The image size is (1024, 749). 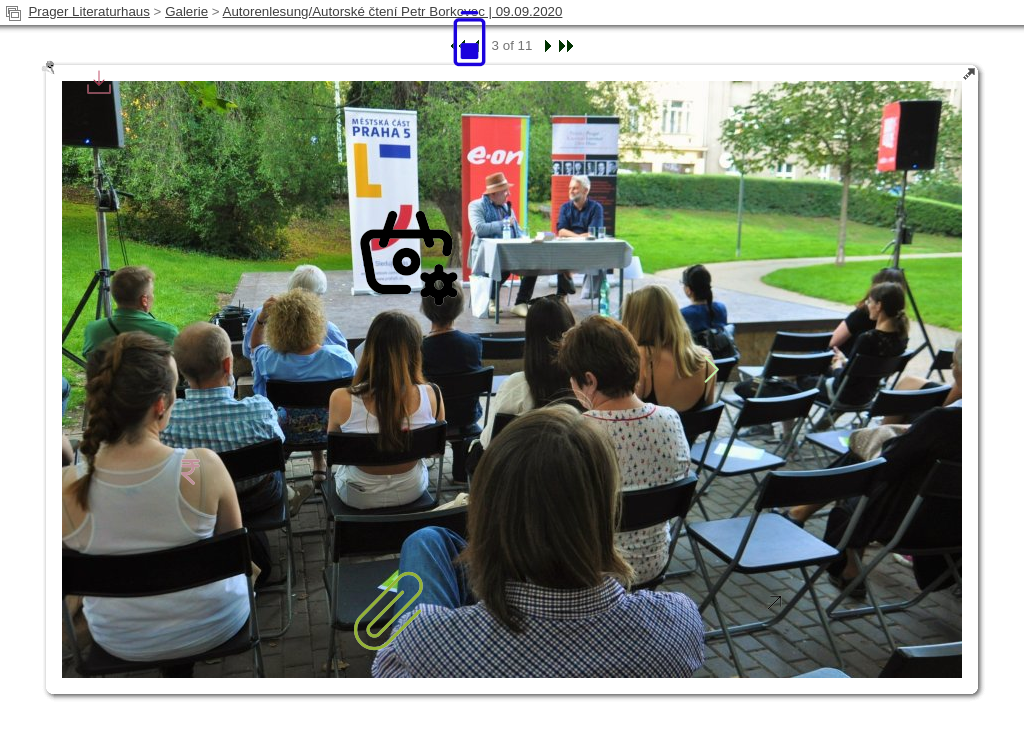 What do you see at coordinates (774, 602) in the screenshot?
I see `open link in new tab or window` at bounding box center [774, 602].